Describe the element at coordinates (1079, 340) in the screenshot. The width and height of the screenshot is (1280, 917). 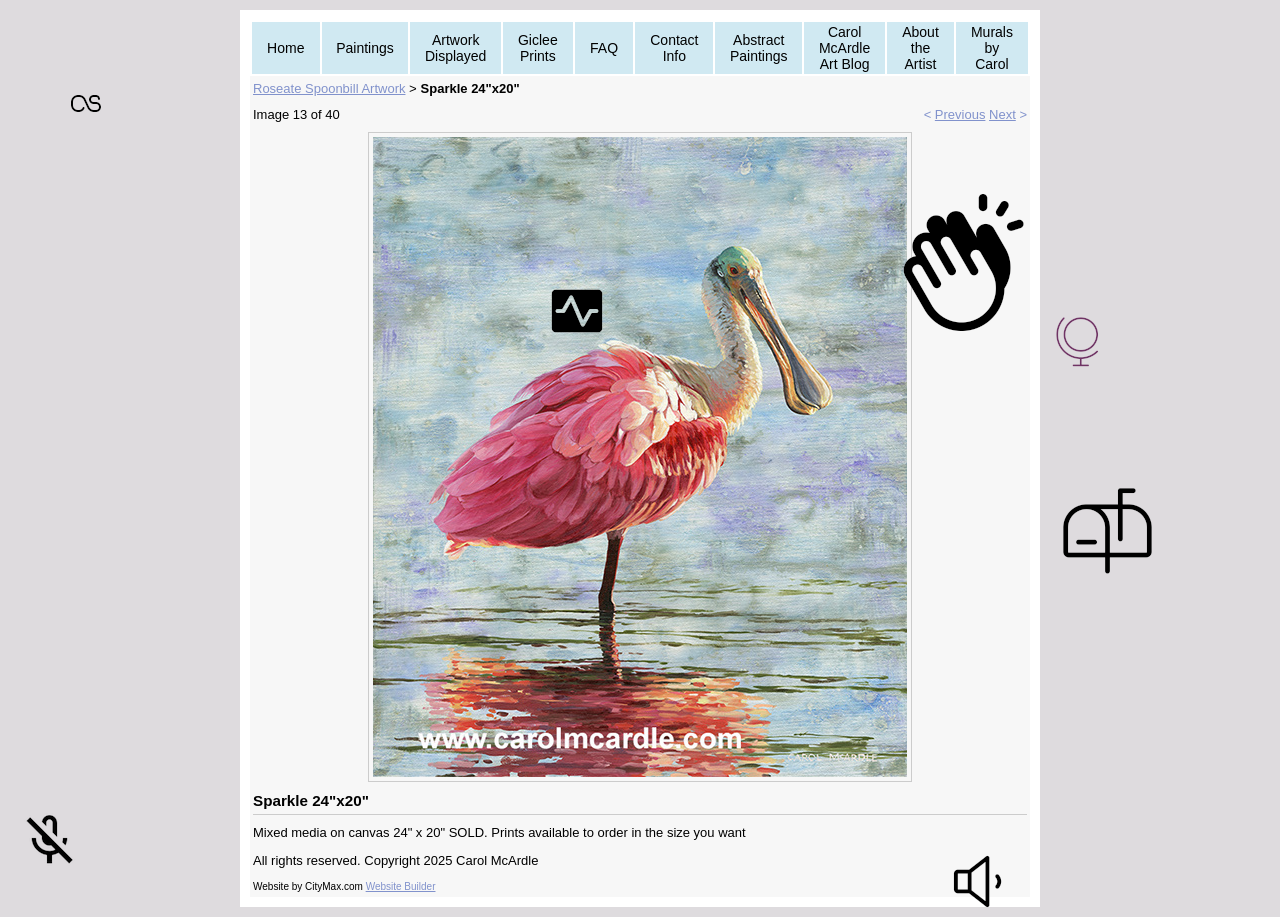
I see `view global or worldwide settings` at that location.